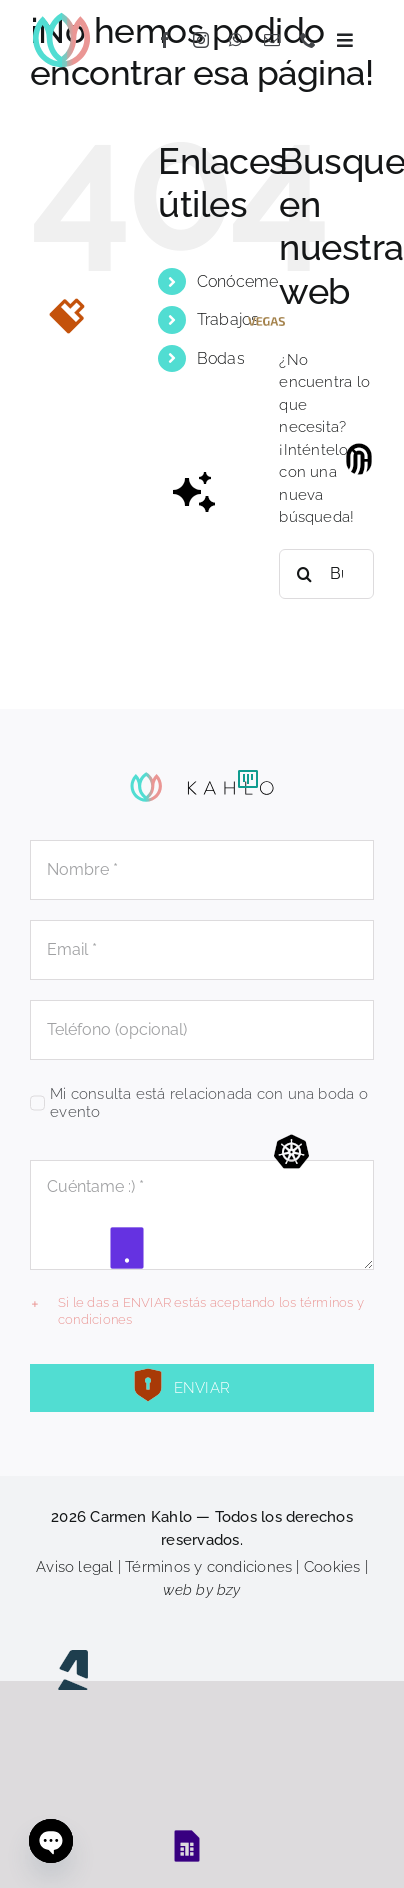  I want to click on authenticate with fingerprint biometrics, so click(359, 459).